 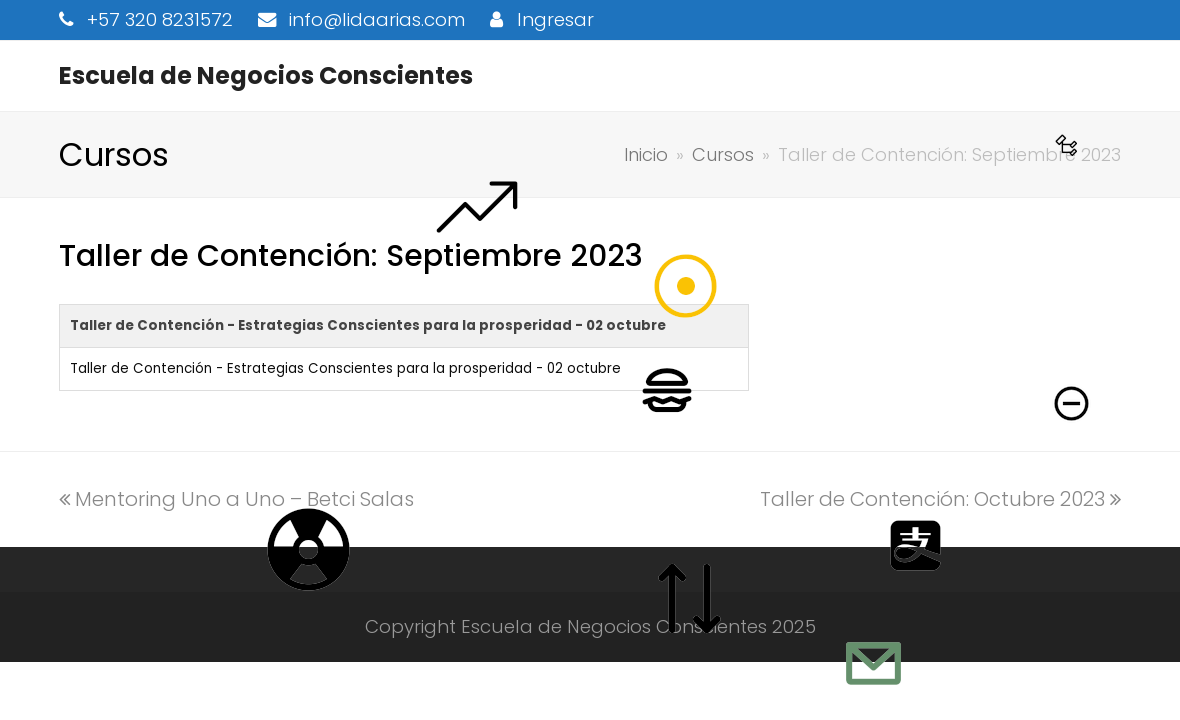 What do you see at coordinates (477, 210) in the screenshot?
I see `indicates positive growth or upward trend` at bounding box center [477, 210].